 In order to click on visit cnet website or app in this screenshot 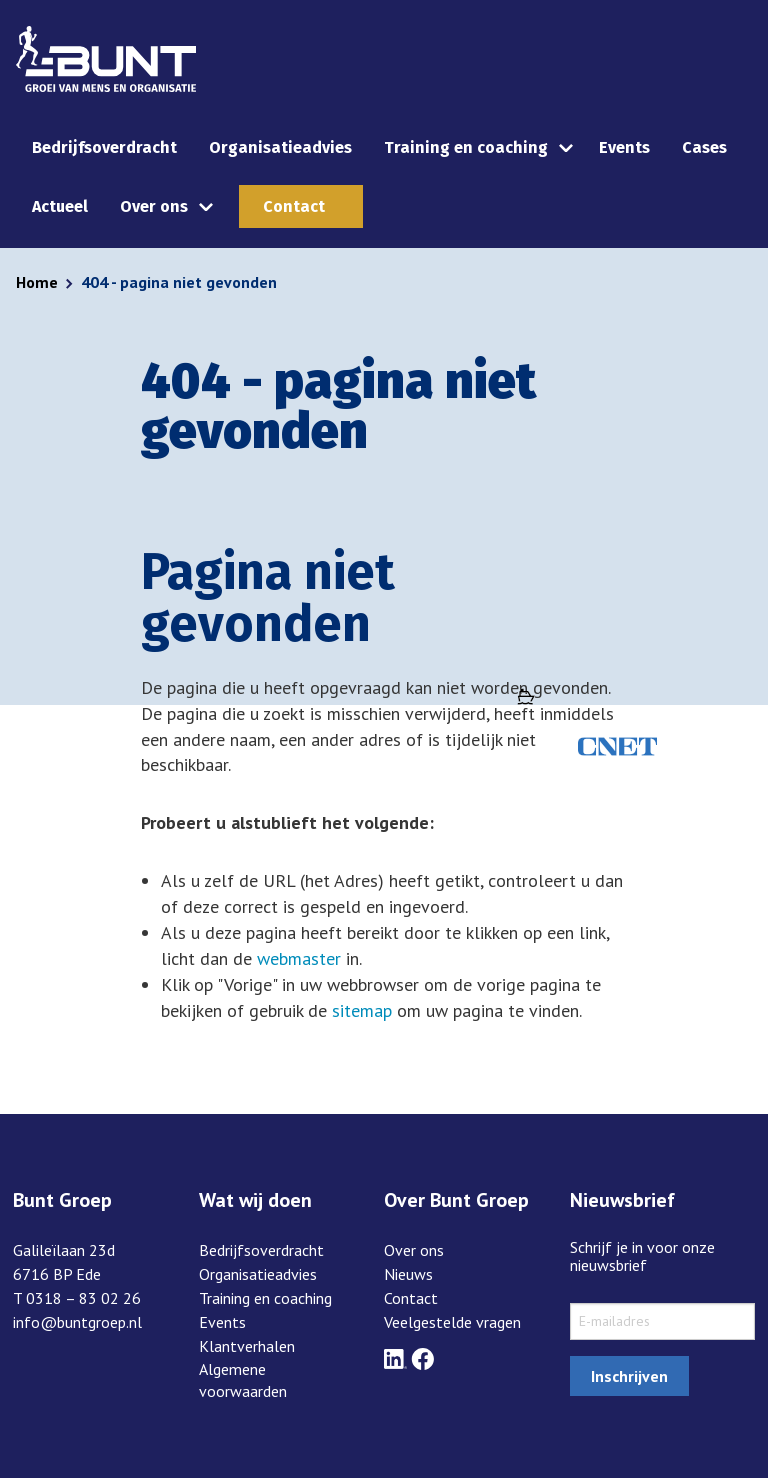, I will do `click(617, 746)`.